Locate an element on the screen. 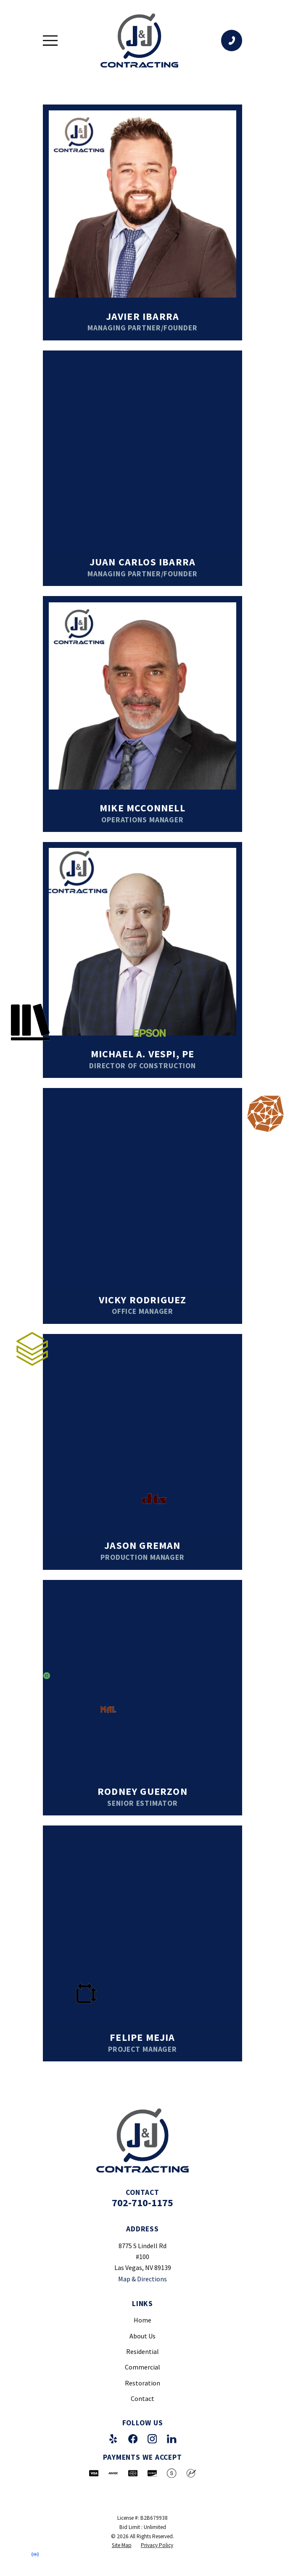  open the StoryGraph app is located at coordinates (30, 1022).